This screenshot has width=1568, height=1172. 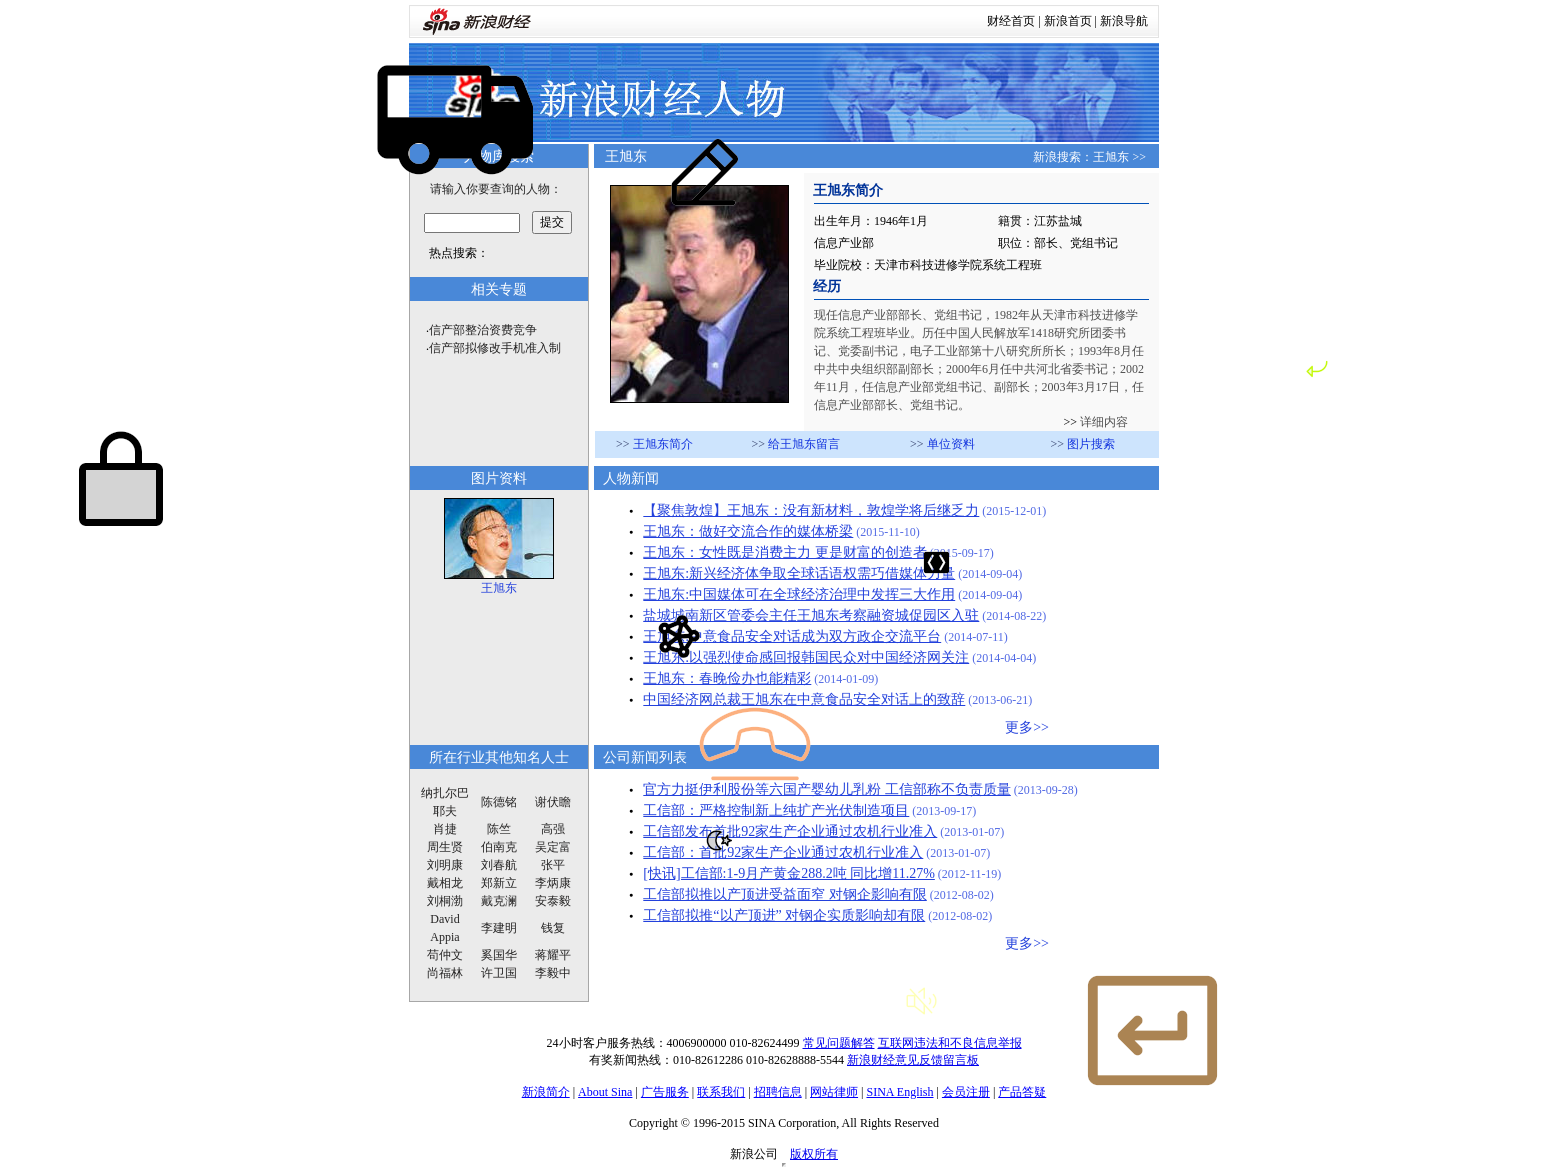 I want to click on mute audio or sound, so click(x=921, y=1001).